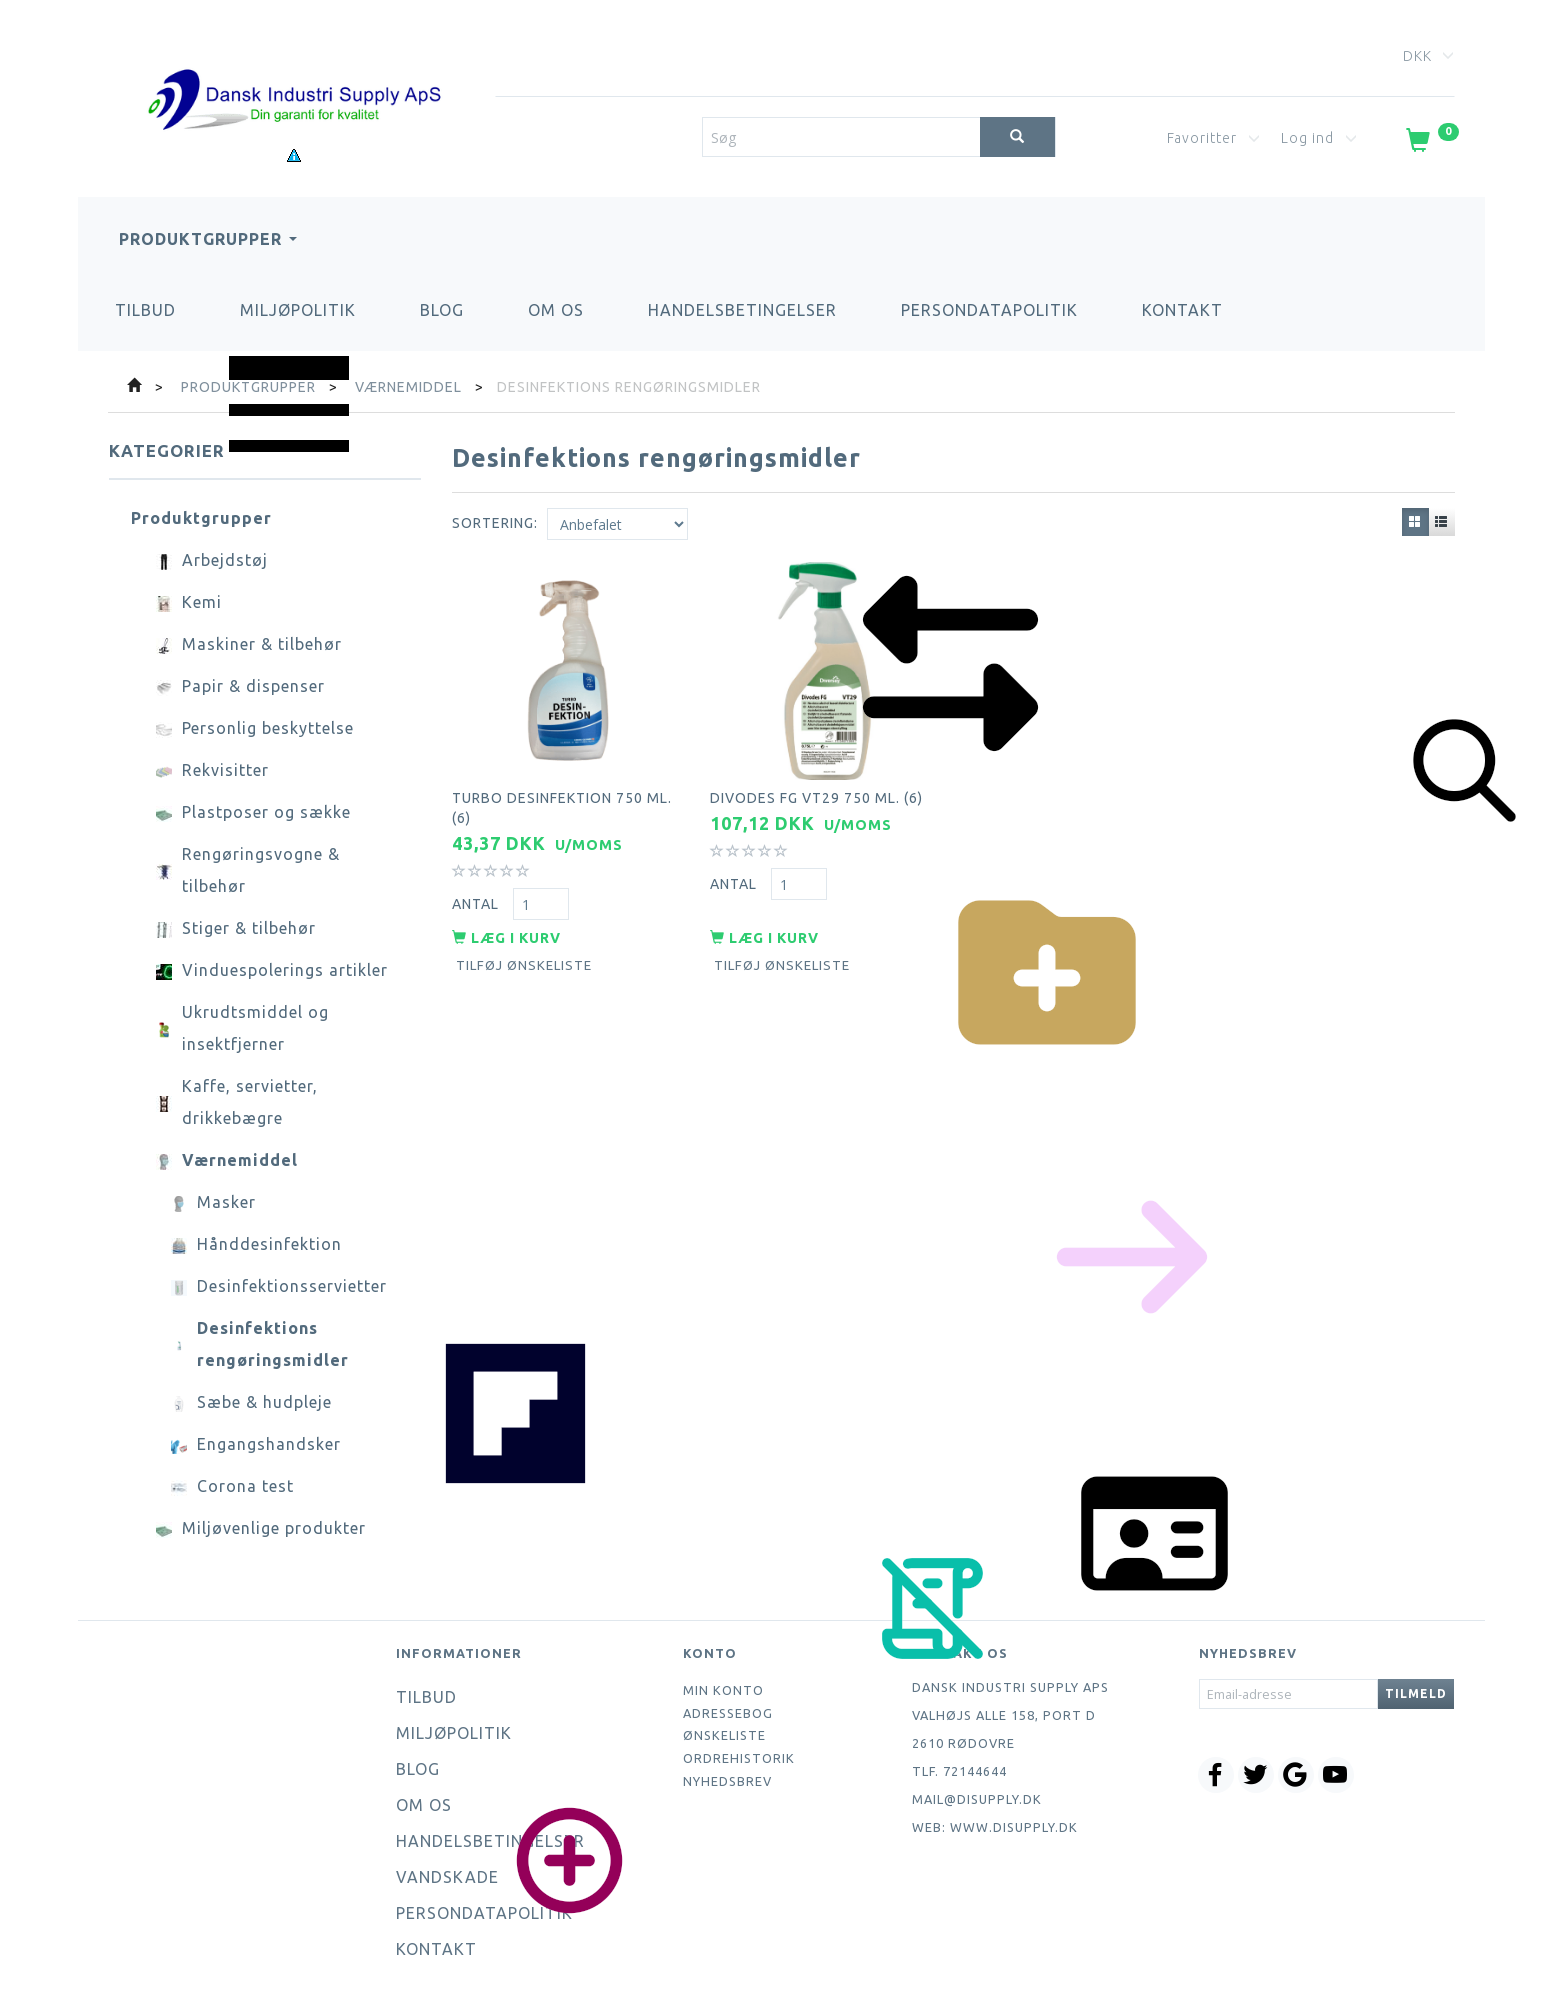 This screenshot has width=1563, height=2006. I want to click on search for content or items, so click(1464, 770).